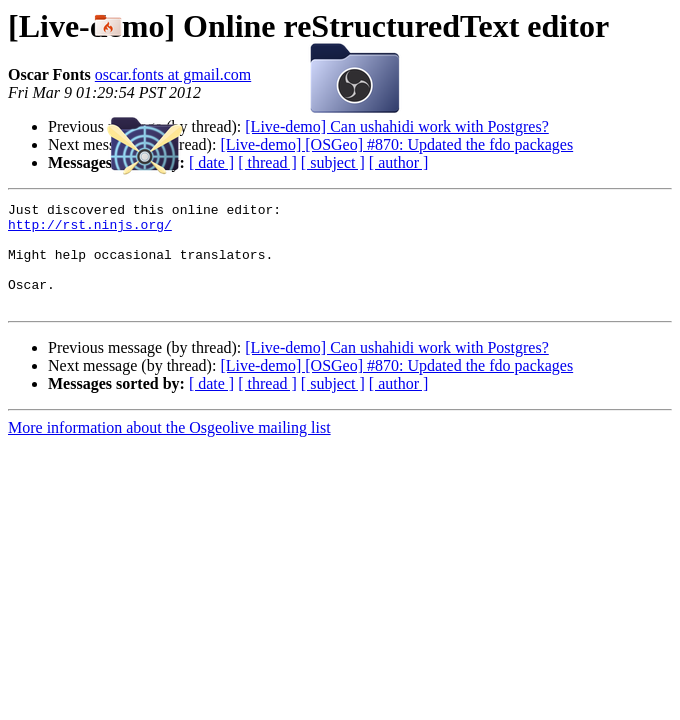 This screenshot has width=680, height=720. Describe the element at coordinates (144, 145) in the screenshot. I see `open folder containing pokémon beast ball assets` at that location.